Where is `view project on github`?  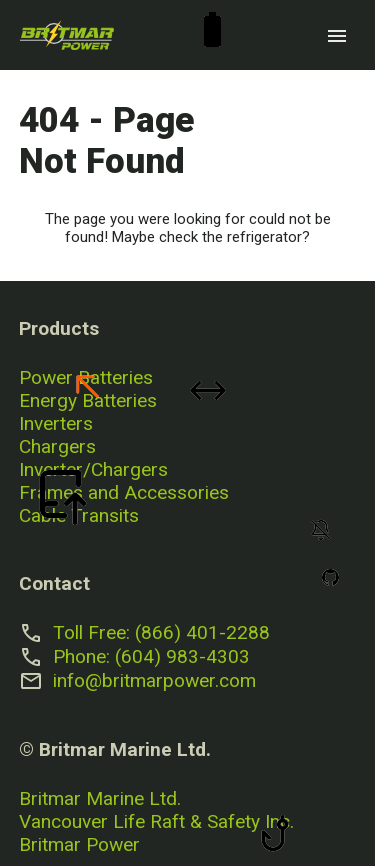
view project on github is located at coordinates (330, 577).